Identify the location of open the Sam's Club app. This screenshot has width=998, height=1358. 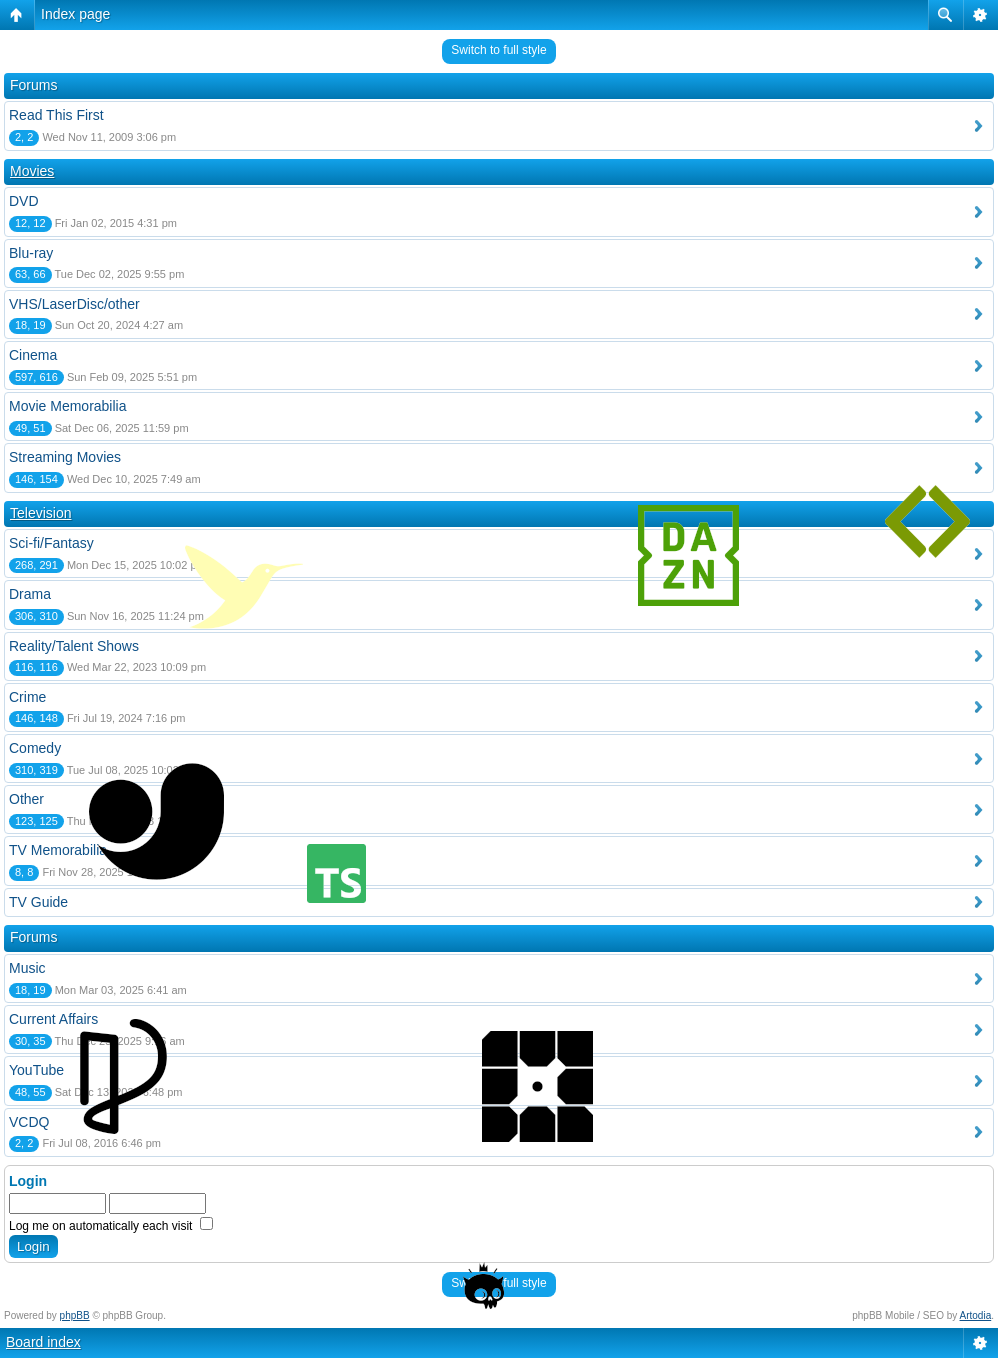
(927, 521).